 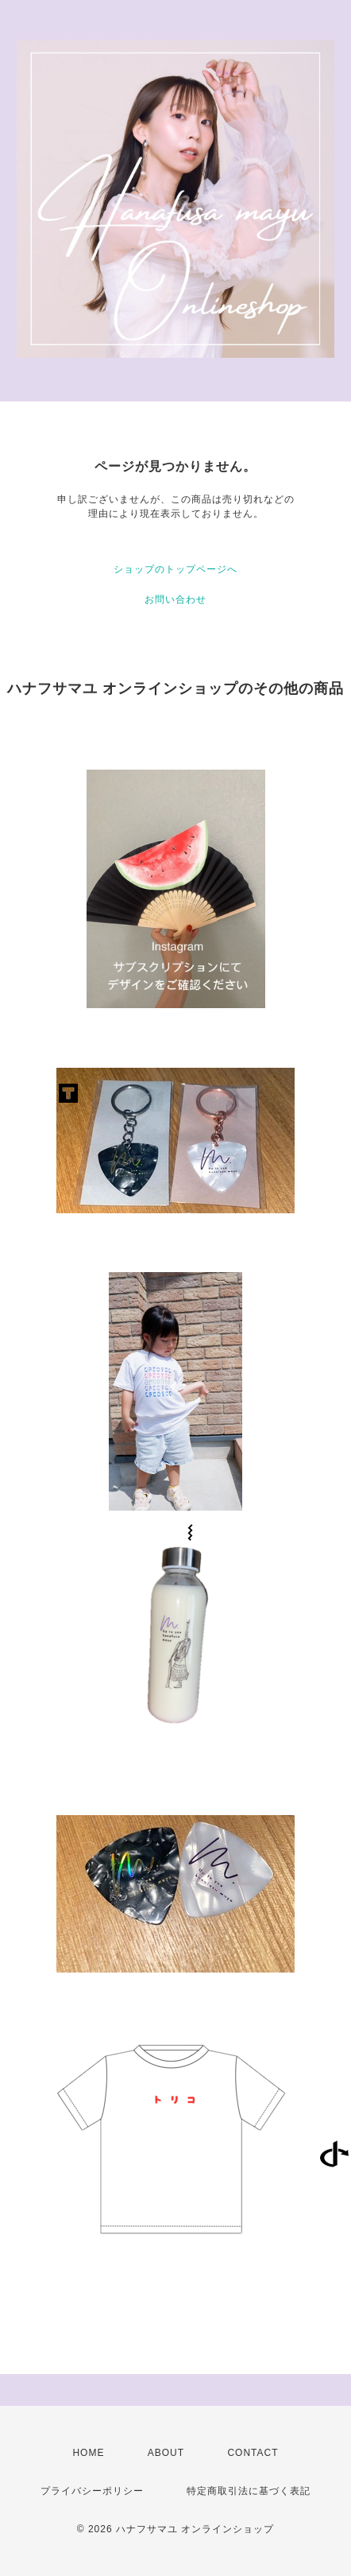 What do you see at coordinates (334, 2154) in the screenshot?
I see `sign in with OpenID authentication` at bounding box center [334, 2154].